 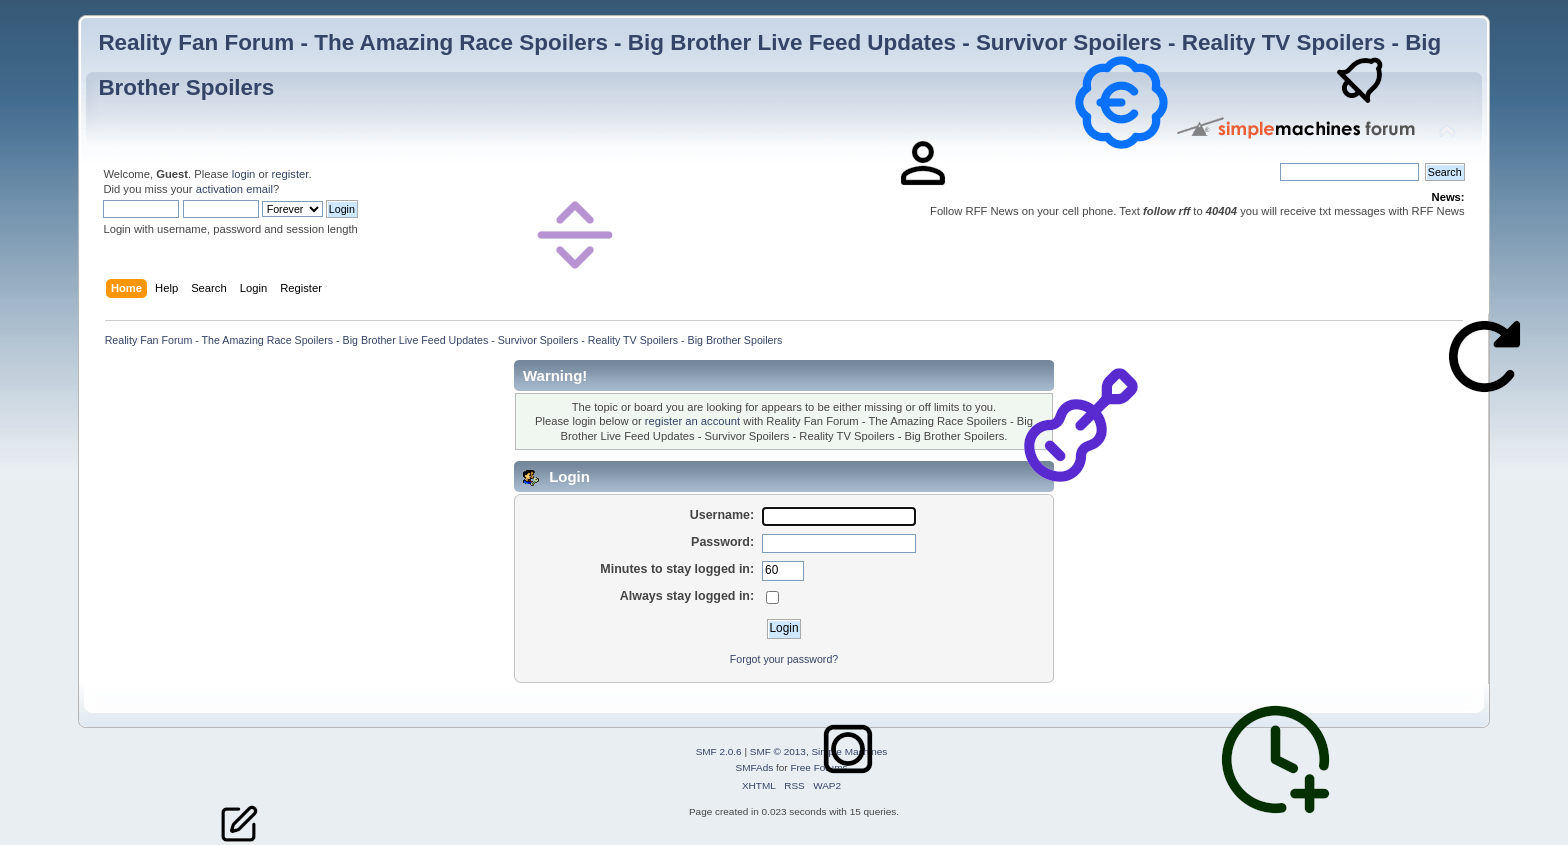 I want to click on access music or instrument settings, so click(x=1081, y=425).